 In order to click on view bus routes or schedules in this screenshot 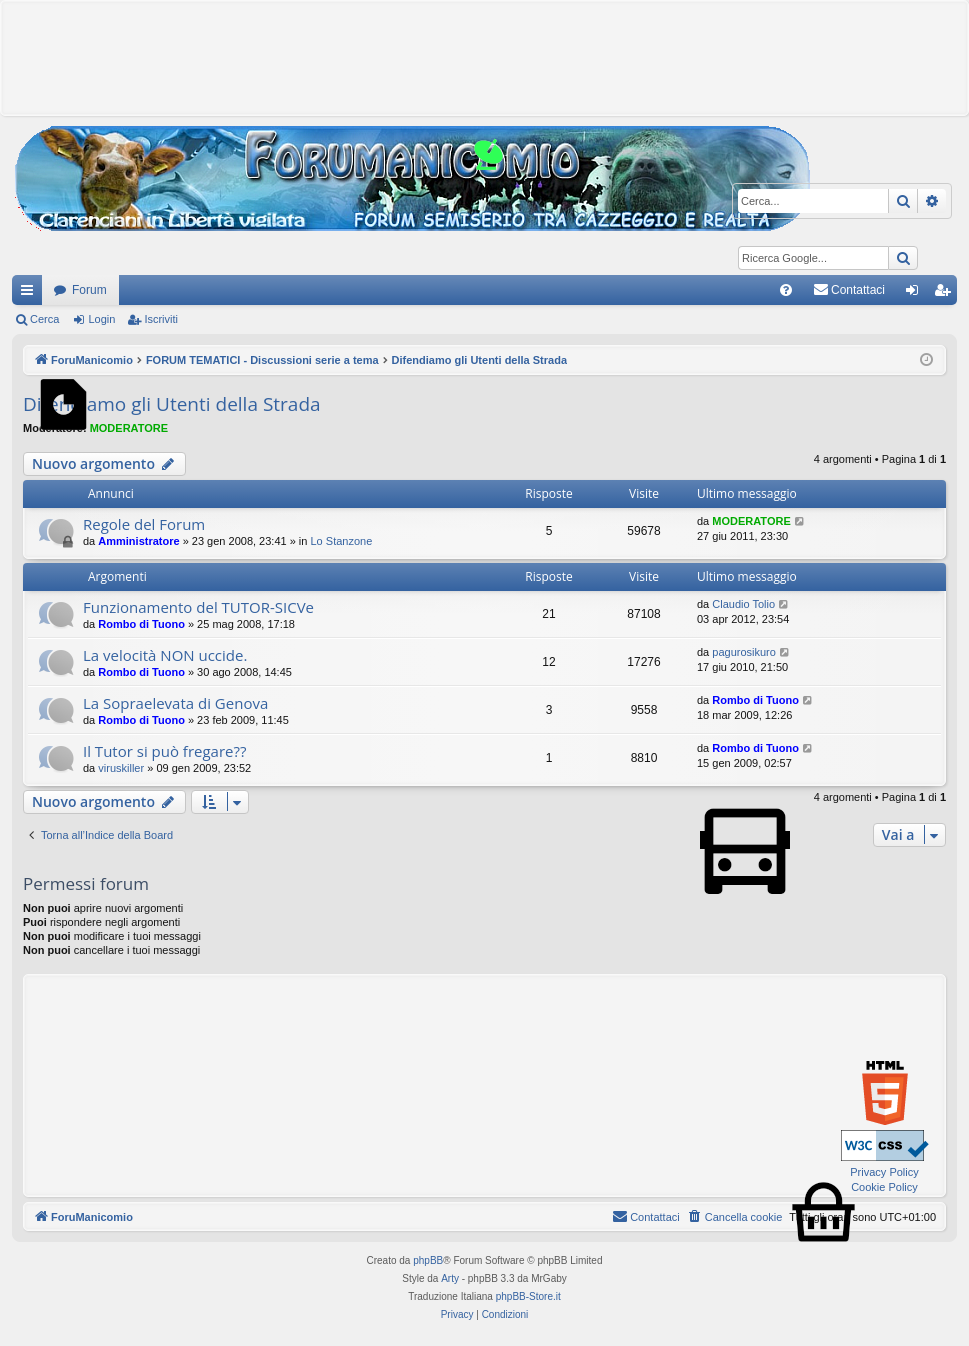, I will do `click(745, 849)`.